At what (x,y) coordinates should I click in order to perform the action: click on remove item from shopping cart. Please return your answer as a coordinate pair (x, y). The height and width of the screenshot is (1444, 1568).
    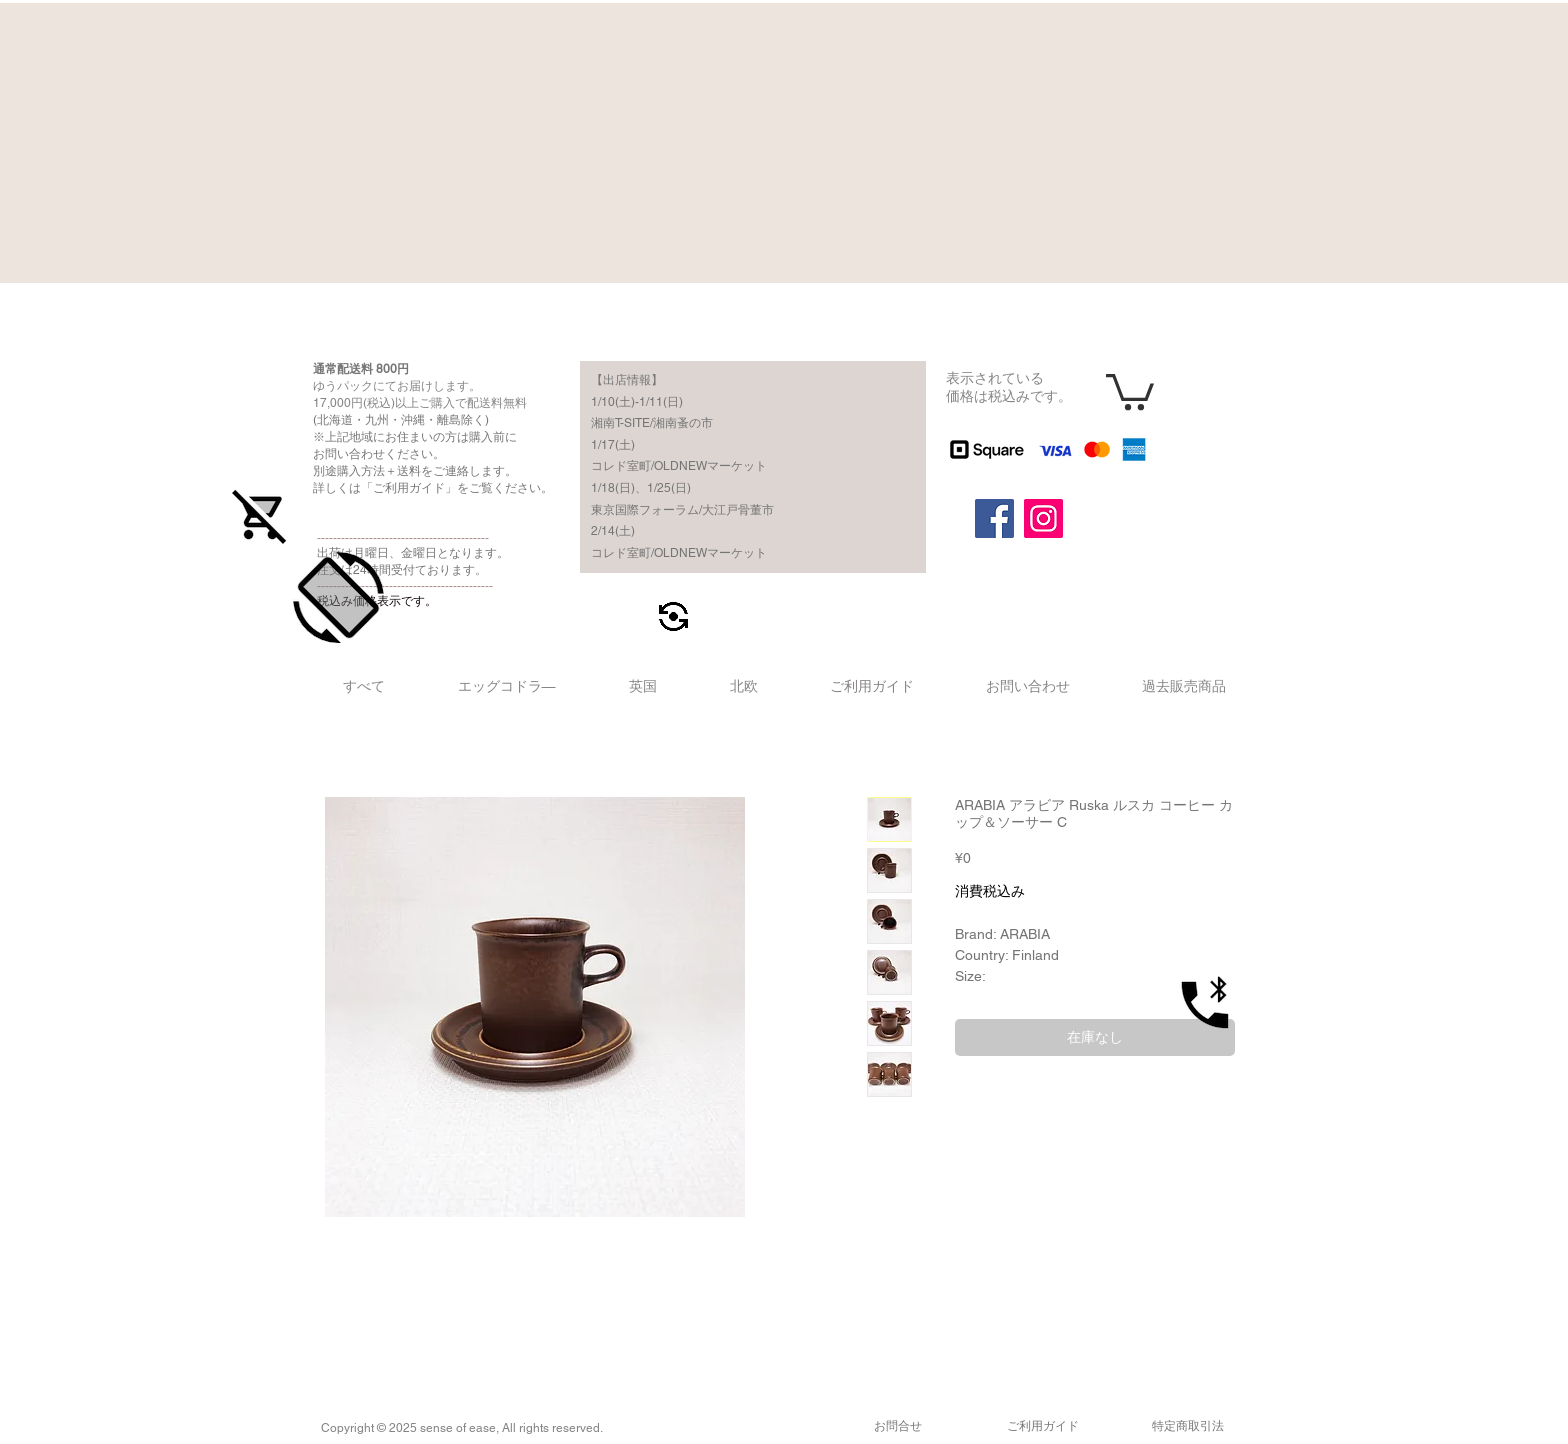
    Looking at the image, I should click on (260, 515).